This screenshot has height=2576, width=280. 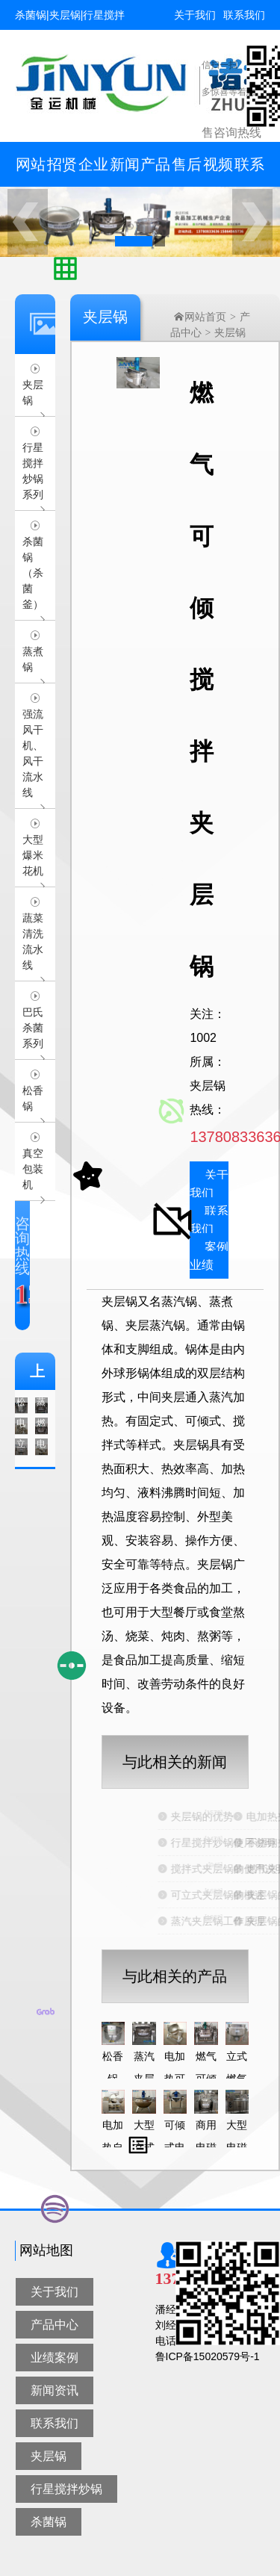 I want to click on gradienter app logo, so click(x=72, y=1666).